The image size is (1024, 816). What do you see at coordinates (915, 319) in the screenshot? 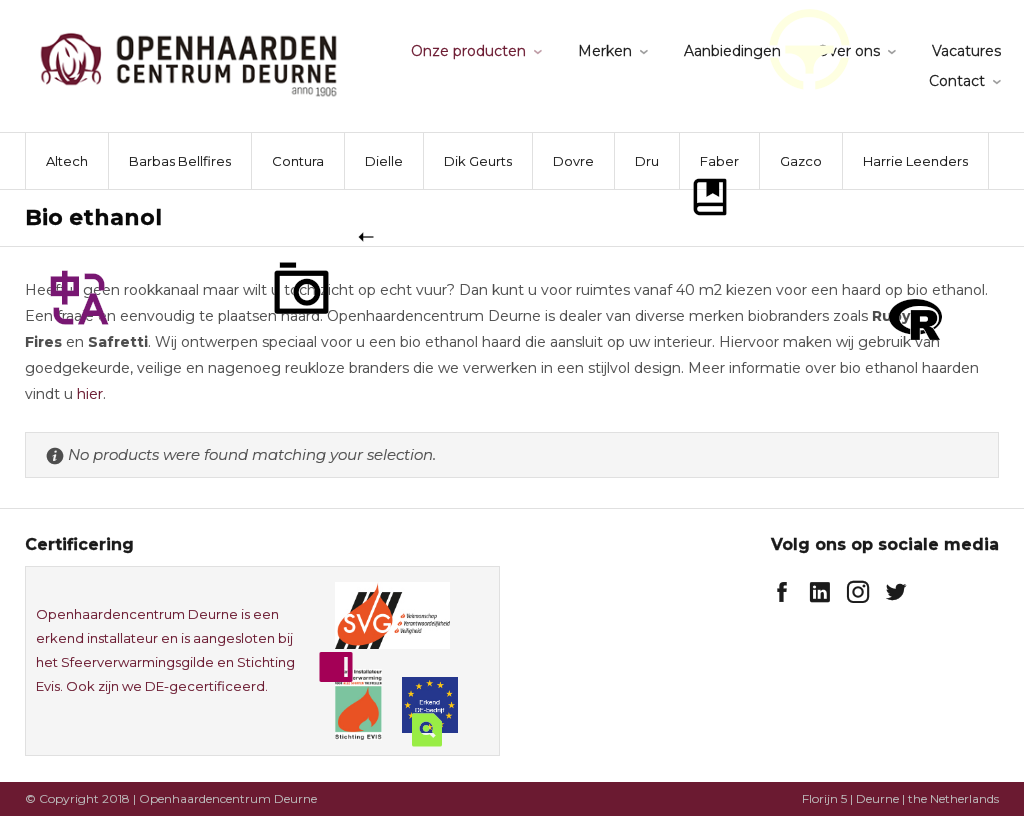
I see `R programming language logo` at bounding box center [915, 319].